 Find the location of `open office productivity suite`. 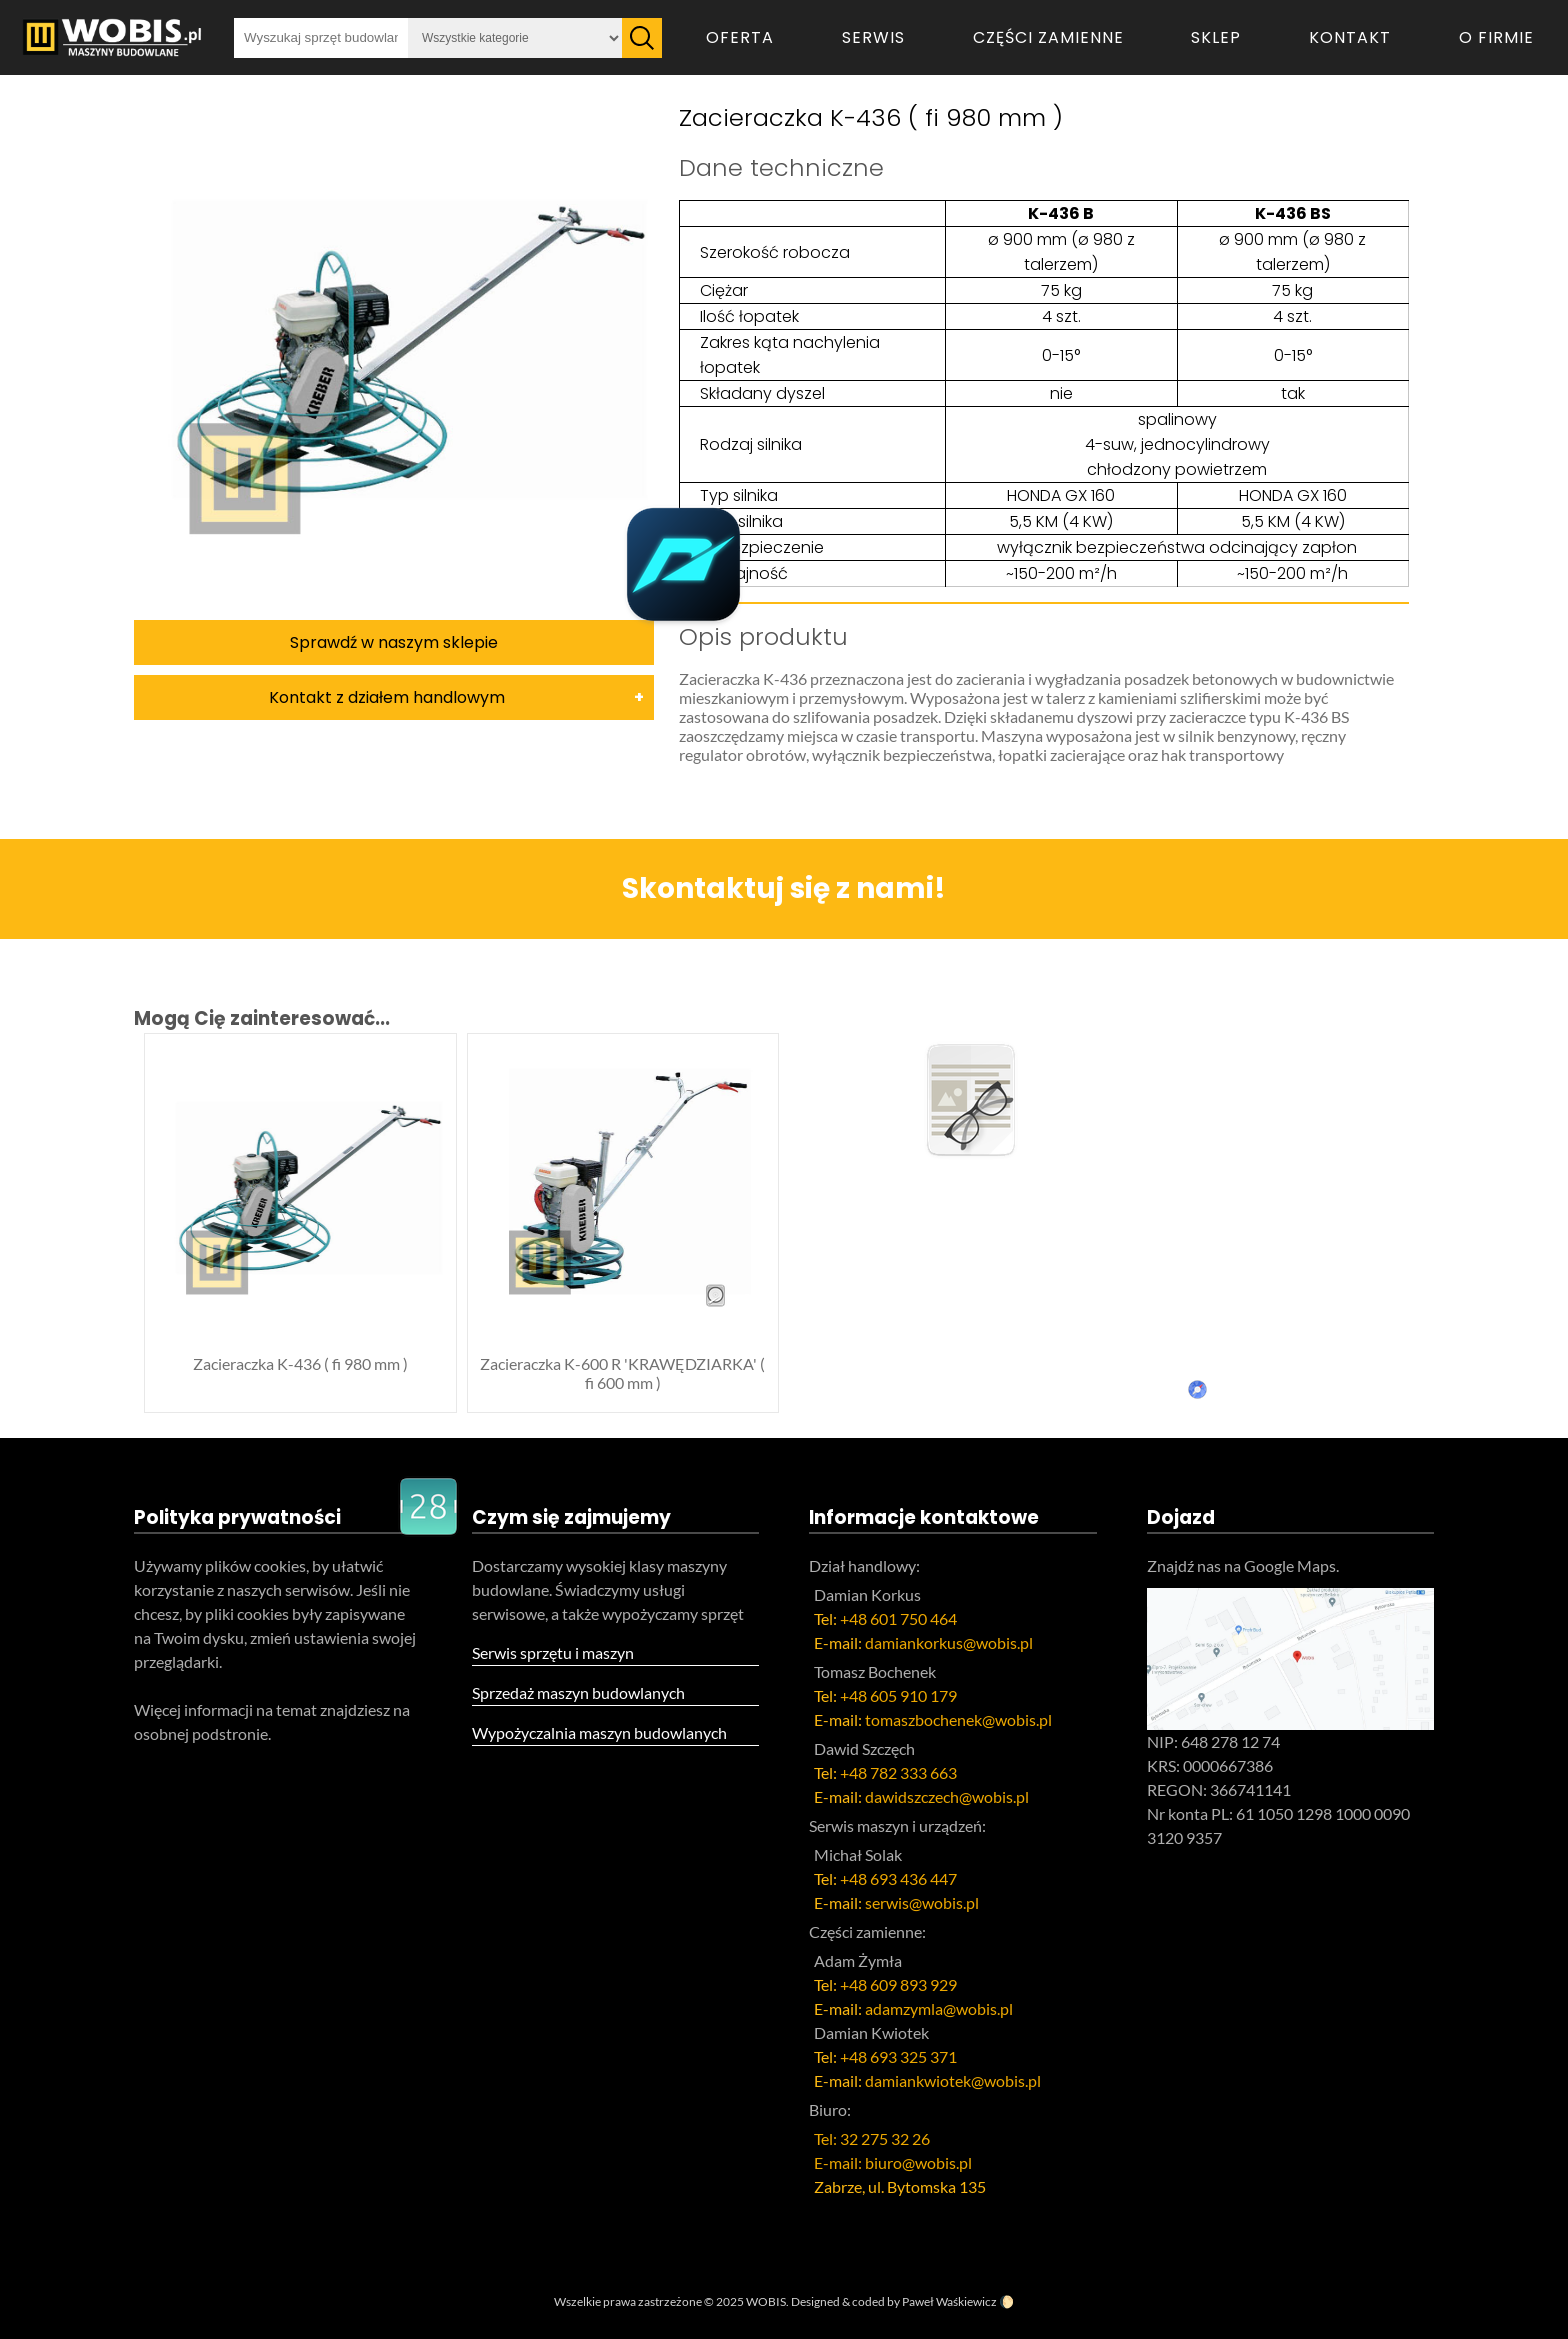

open office productivity suite is located at coordinates (971, 1100).